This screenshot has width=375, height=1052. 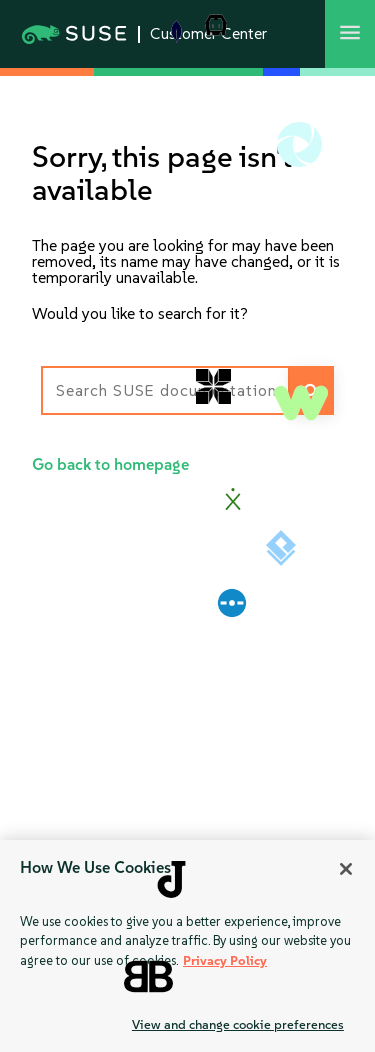 I want to click on gradienter app logo, so click(x=232, y=603).